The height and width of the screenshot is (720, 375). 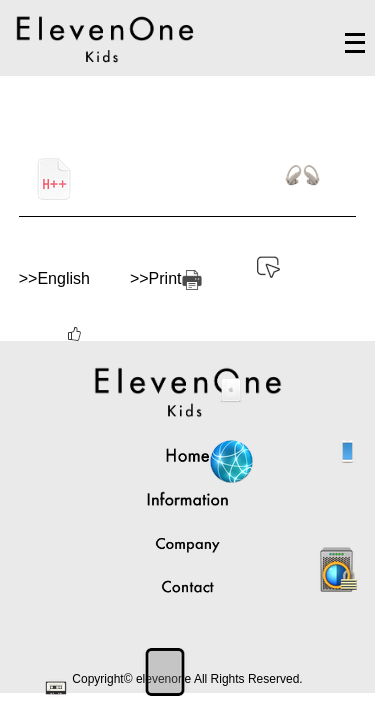 What do you see at coordinates (336, 569) in the screenshot?
I see `locked RAID 1 storage drive` at bounding box center [336, 569].